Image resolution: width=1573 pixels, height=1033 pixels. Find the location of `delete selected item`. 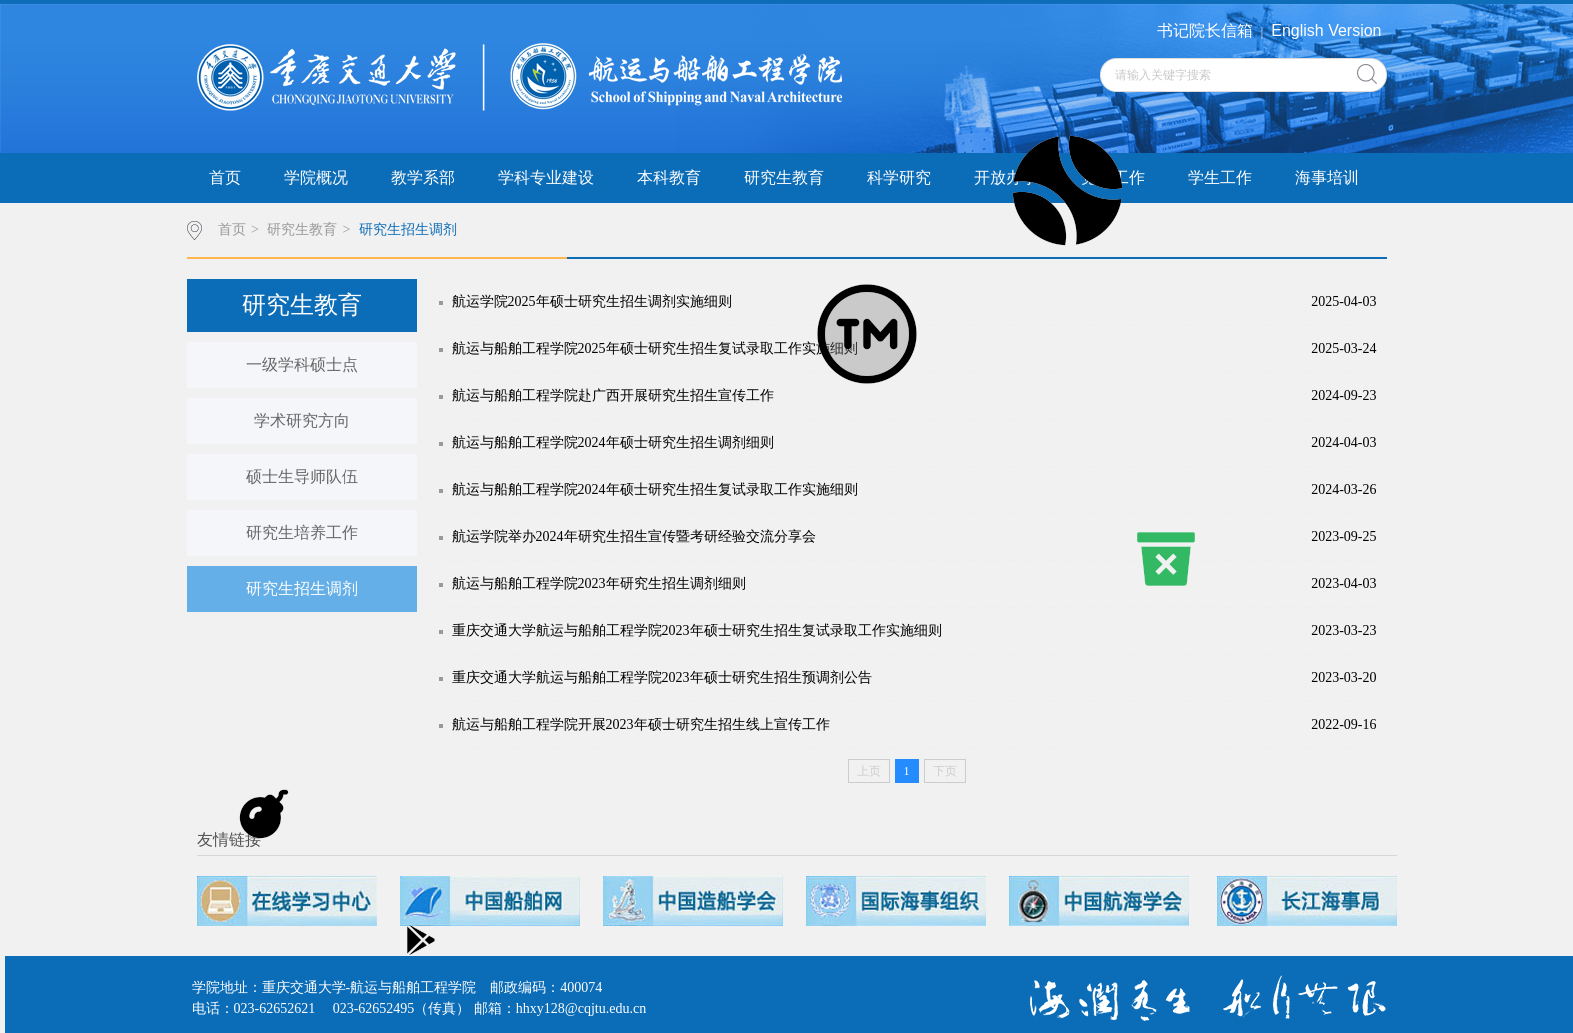

delete selected item is located at coordinates (1166, 559).